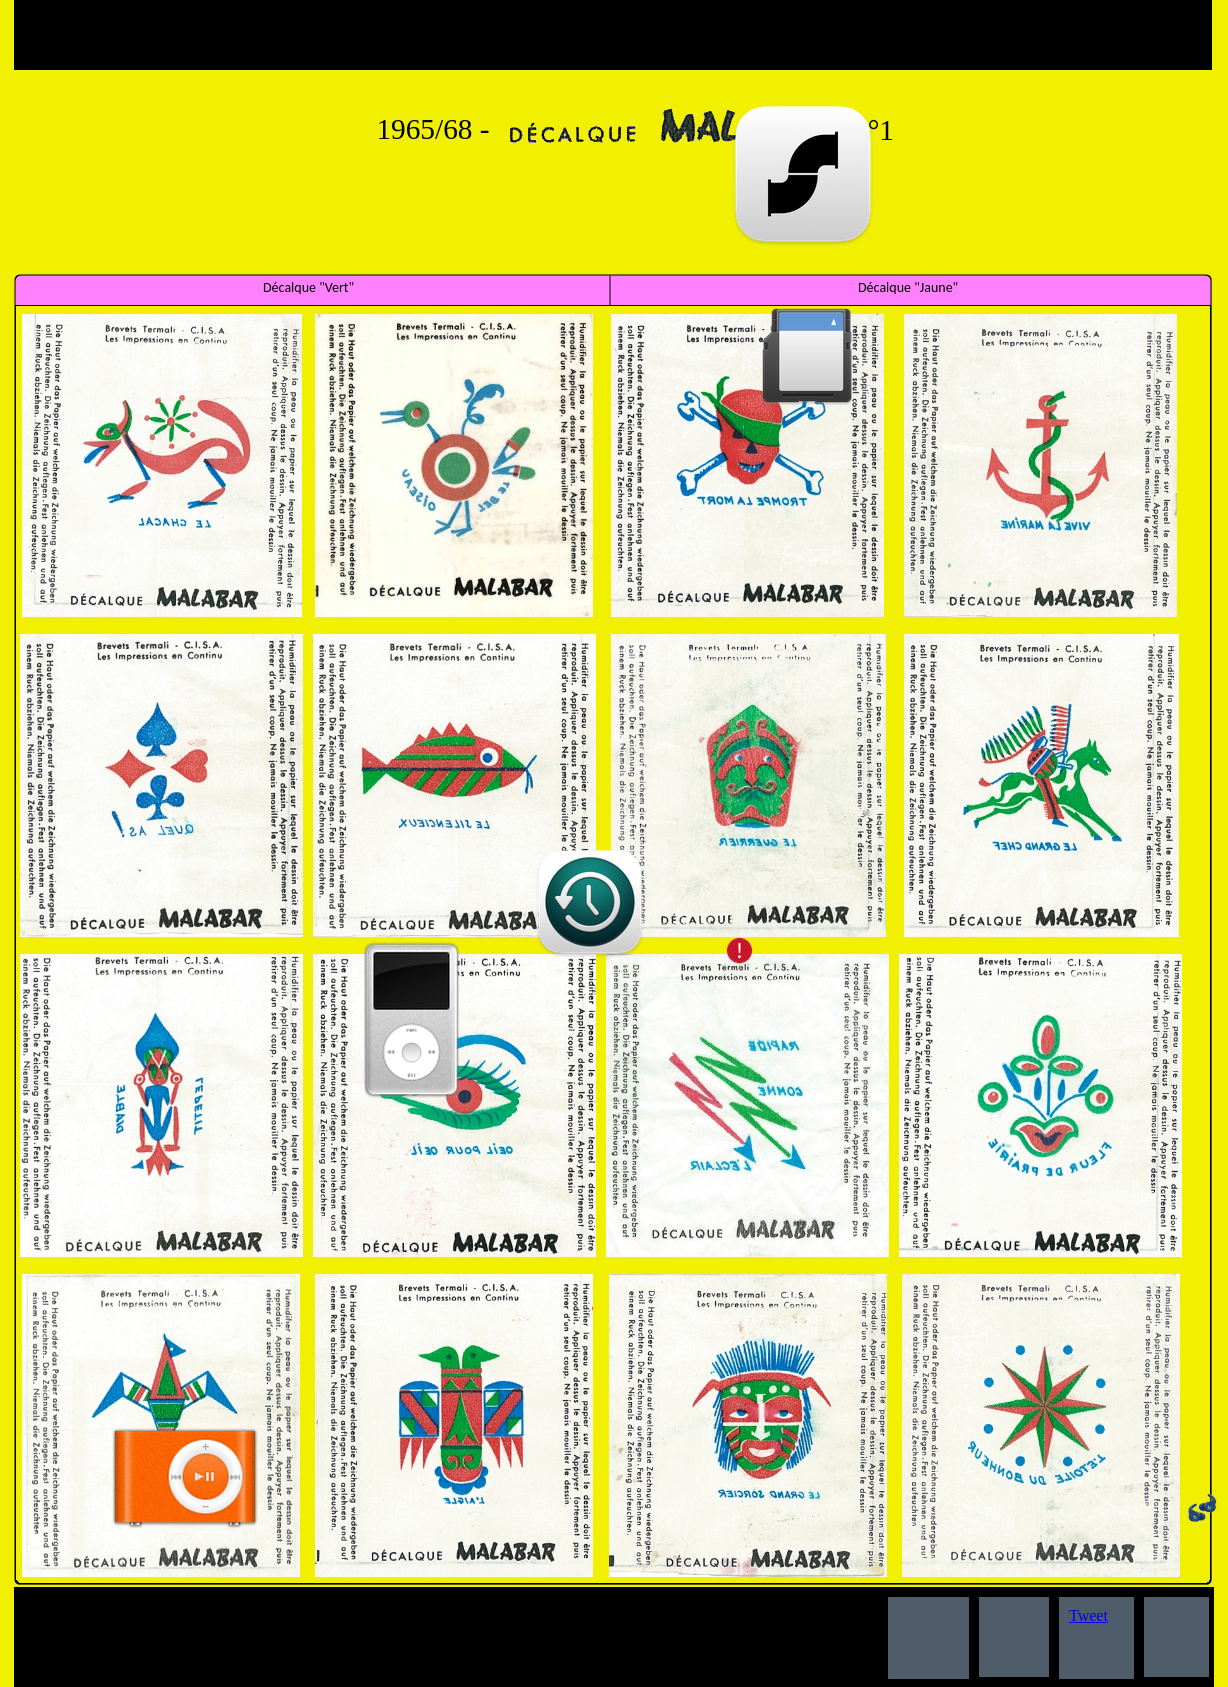 The width and height of the screenshot is (1228, 1687). Describe the element at coordinates (807, 354) in the screenshot. I see `access miniSD card storage` at that location.